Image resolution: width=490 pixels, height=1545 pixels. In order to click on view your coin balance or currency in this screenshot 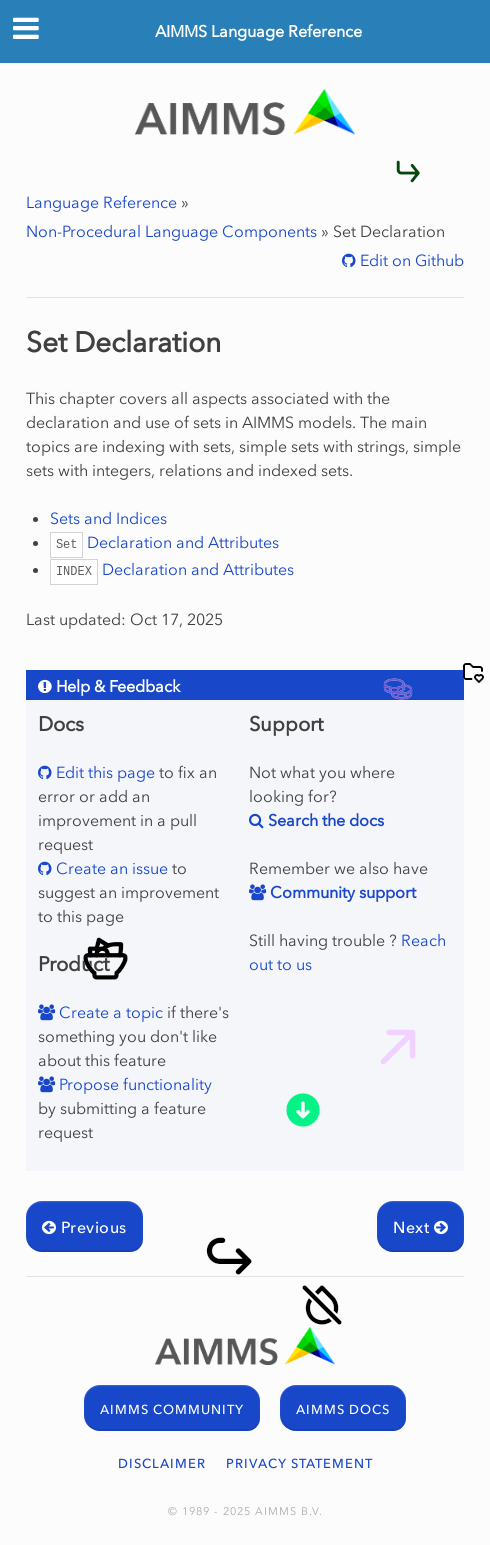, I will do `click(398, 689)`.